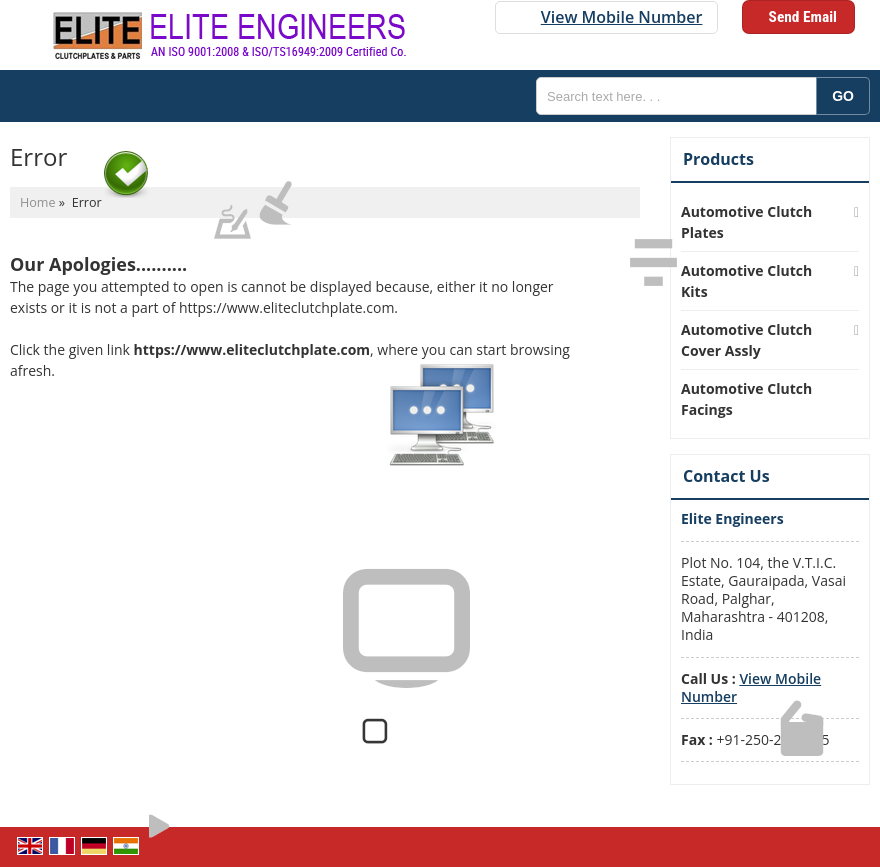 This screenshot has width=880, height=867. I want to click on display or monitor settings, so click(406, 624).